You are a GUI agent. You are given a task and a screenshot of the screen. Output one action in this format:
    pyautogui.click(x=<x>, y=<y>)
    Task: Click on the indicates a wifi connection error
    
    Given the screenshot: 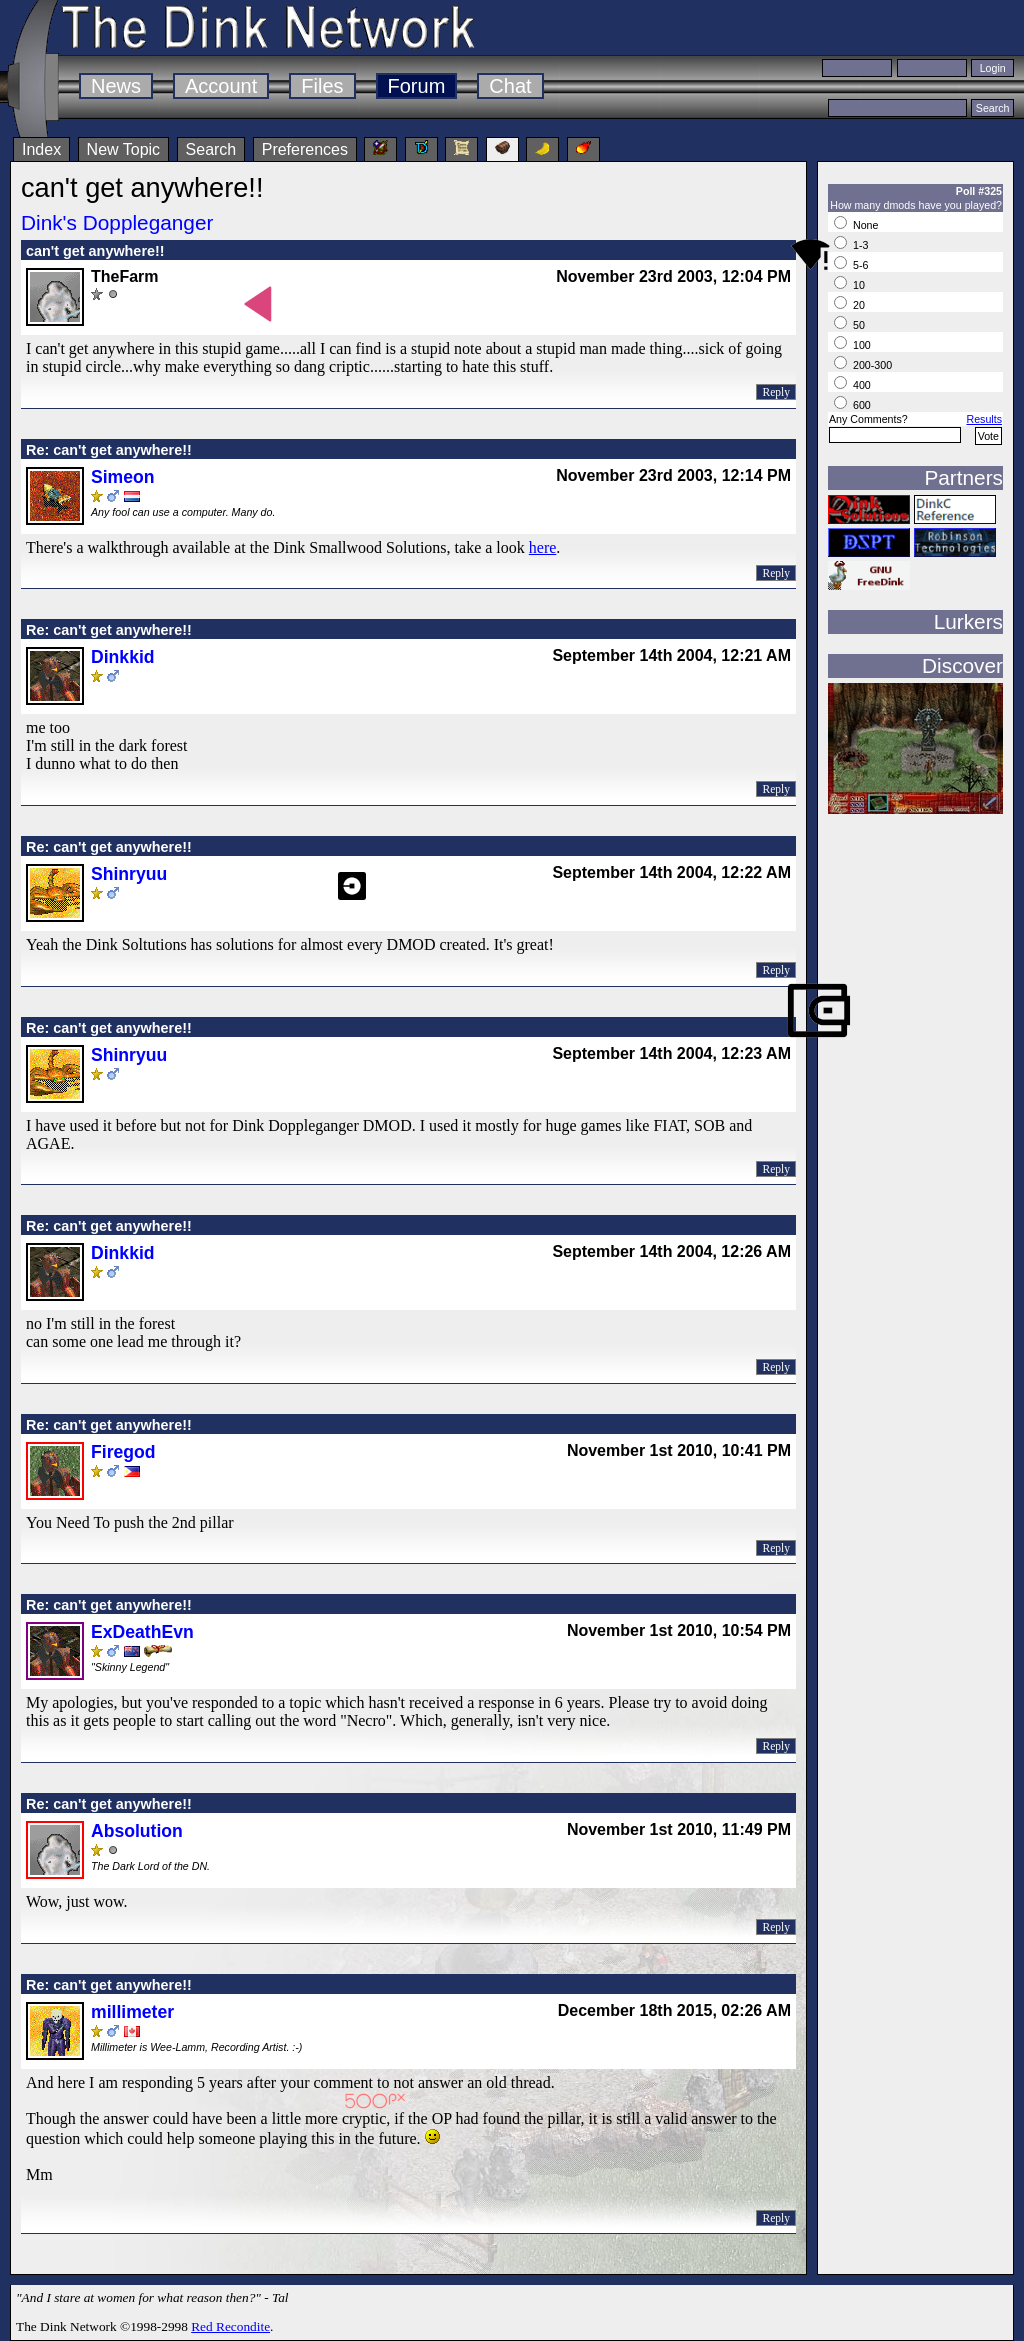 What is the action you would take?
    pyautogui.click(x=810, y=254)
    